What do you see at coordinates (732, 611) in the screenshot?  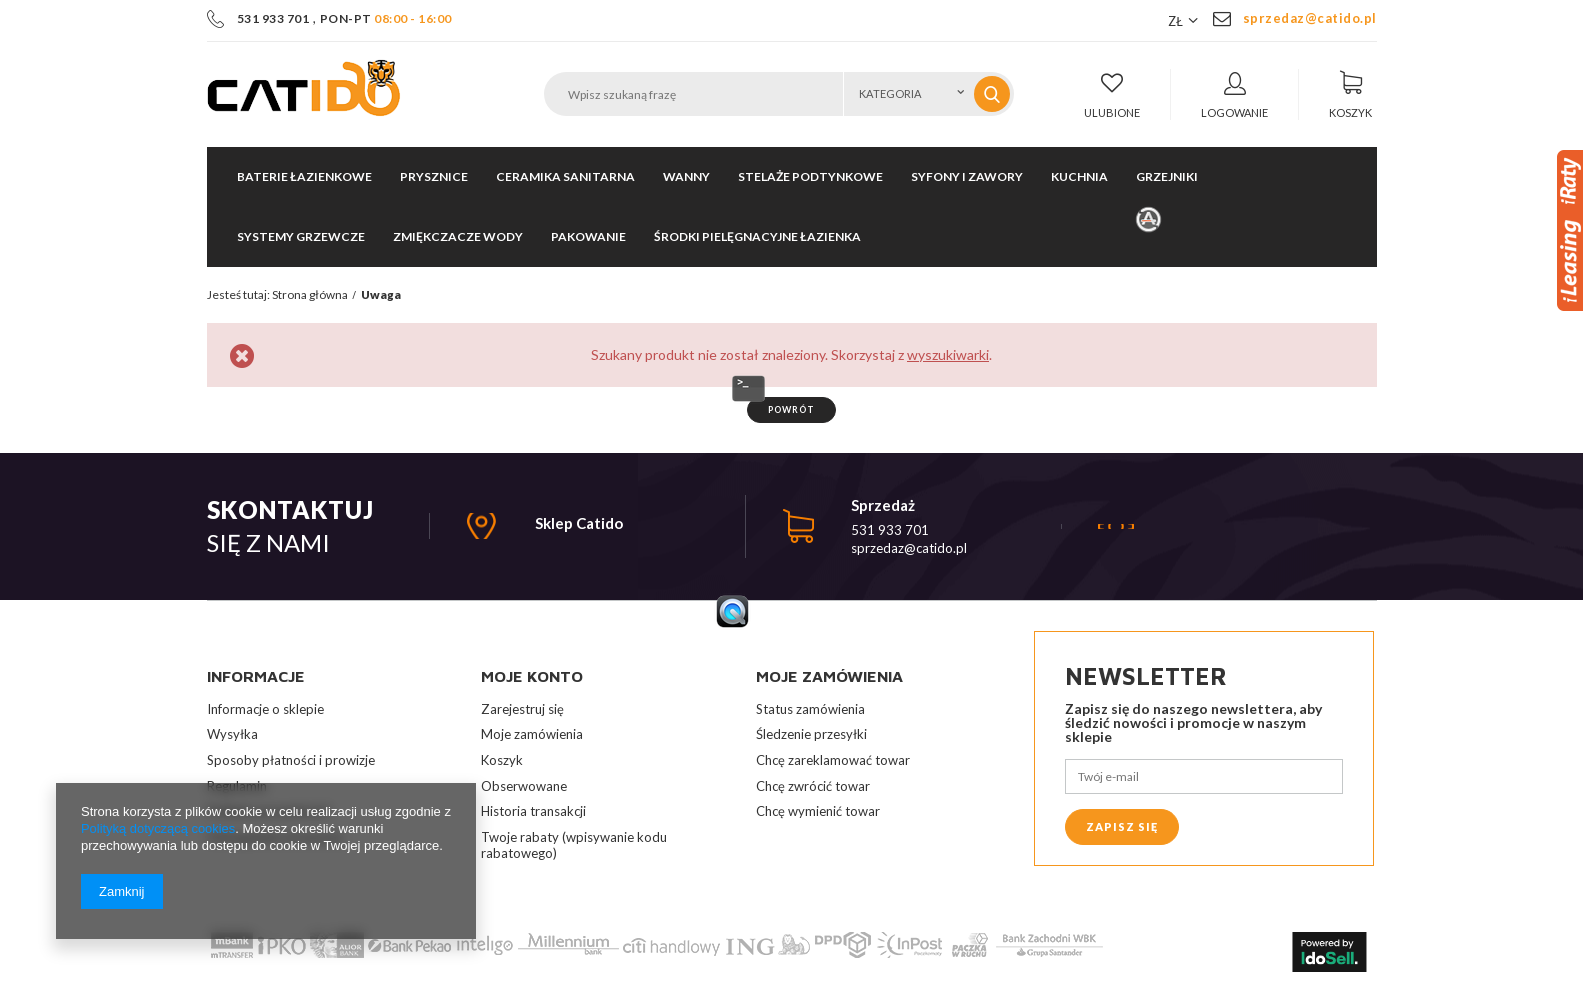 I see `open QuickTime Player to watch videos` at bounding box center [732, 611].